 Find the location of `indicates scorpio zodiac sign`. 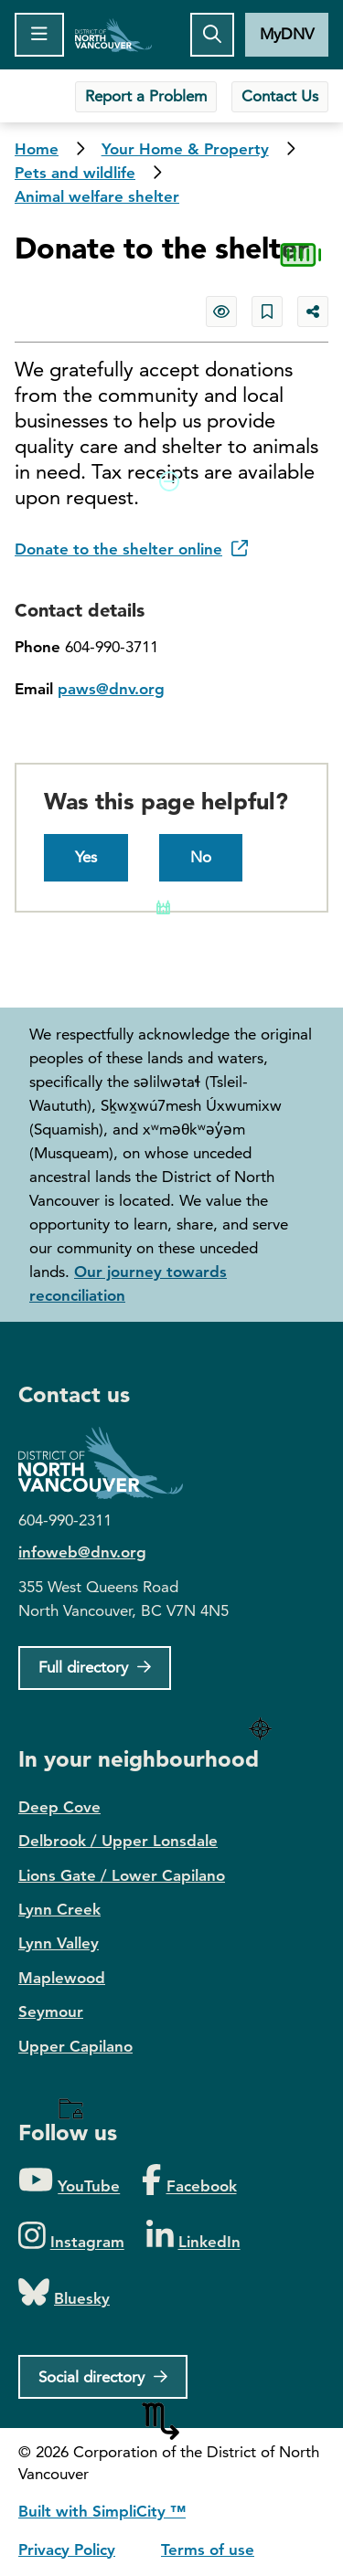

indicates scorpio zodiac sign is located at coordinates (160, 2419).